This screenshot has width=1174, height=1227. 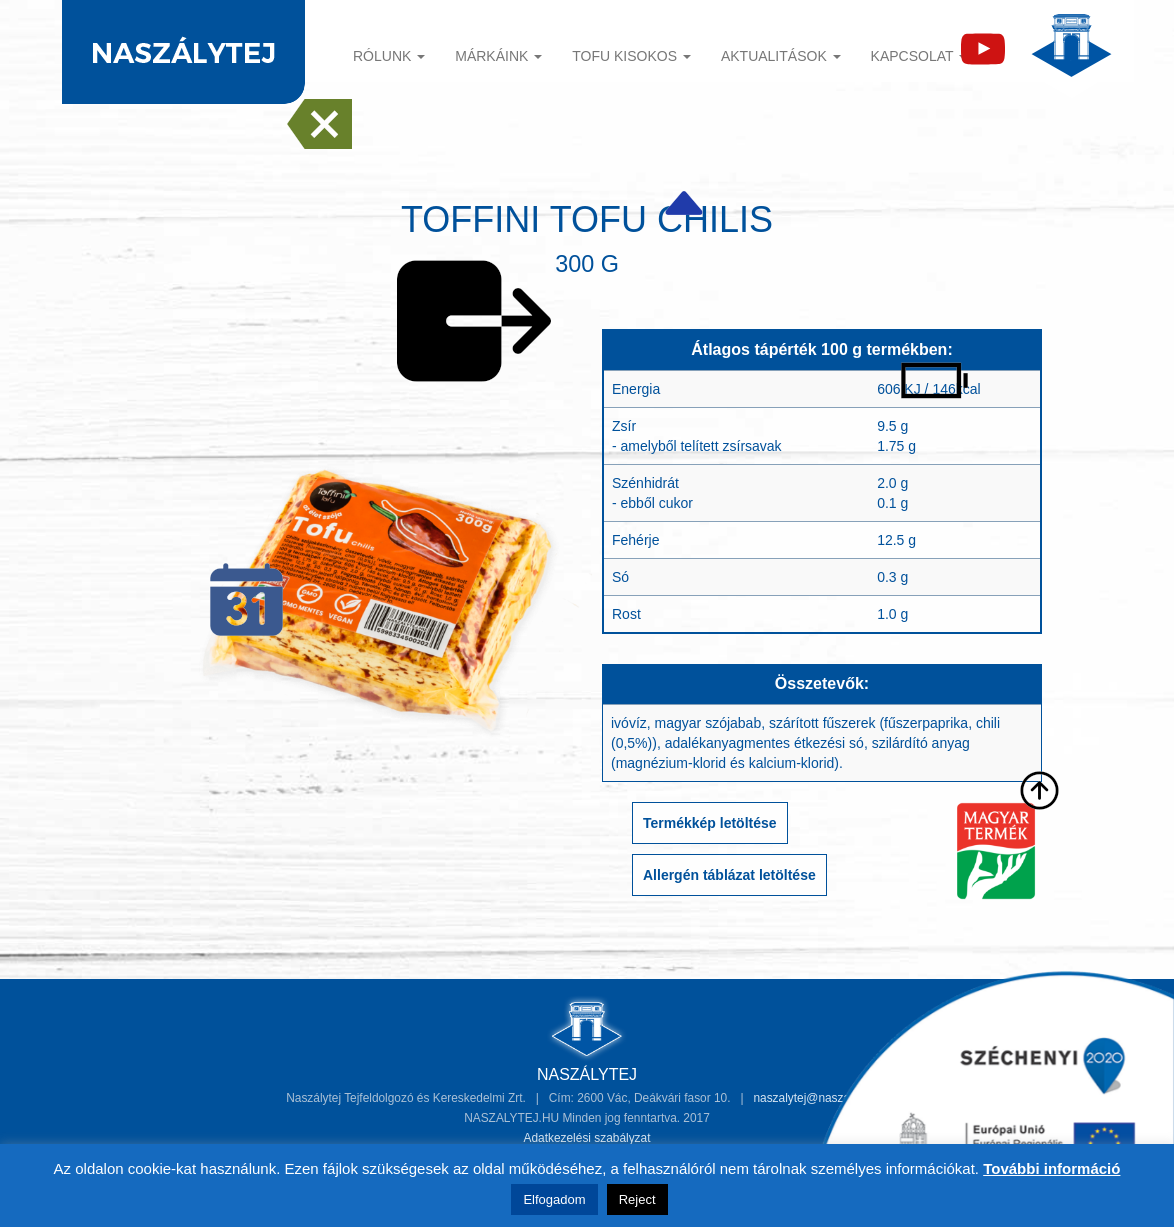 I want to click on view or select a specific date, so click(x=246, y=599).